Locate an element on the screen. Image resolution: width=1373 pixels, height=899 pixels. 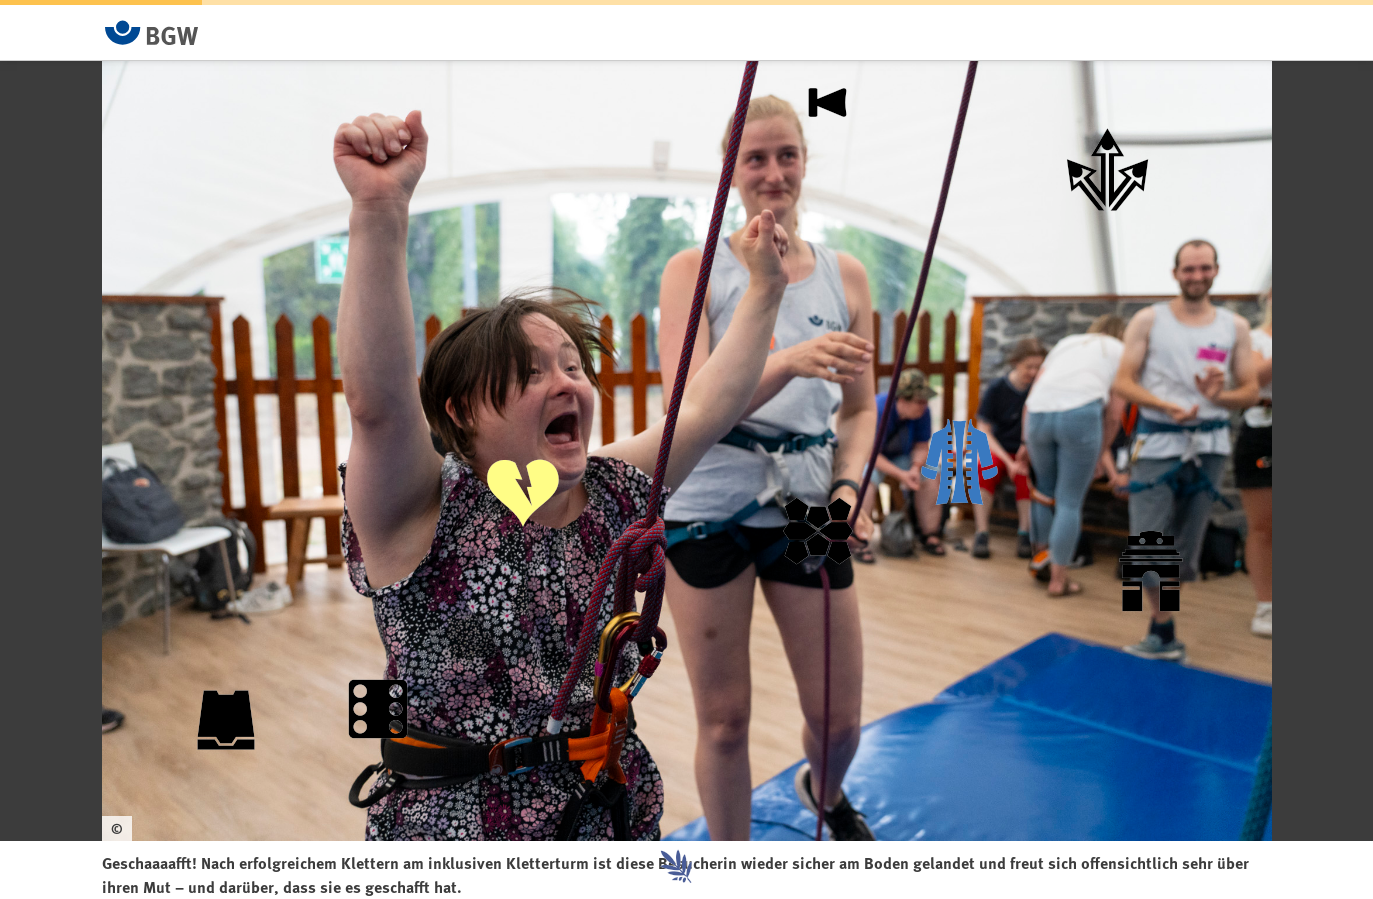
go to previous track or media is located at coordinates (827, 102).